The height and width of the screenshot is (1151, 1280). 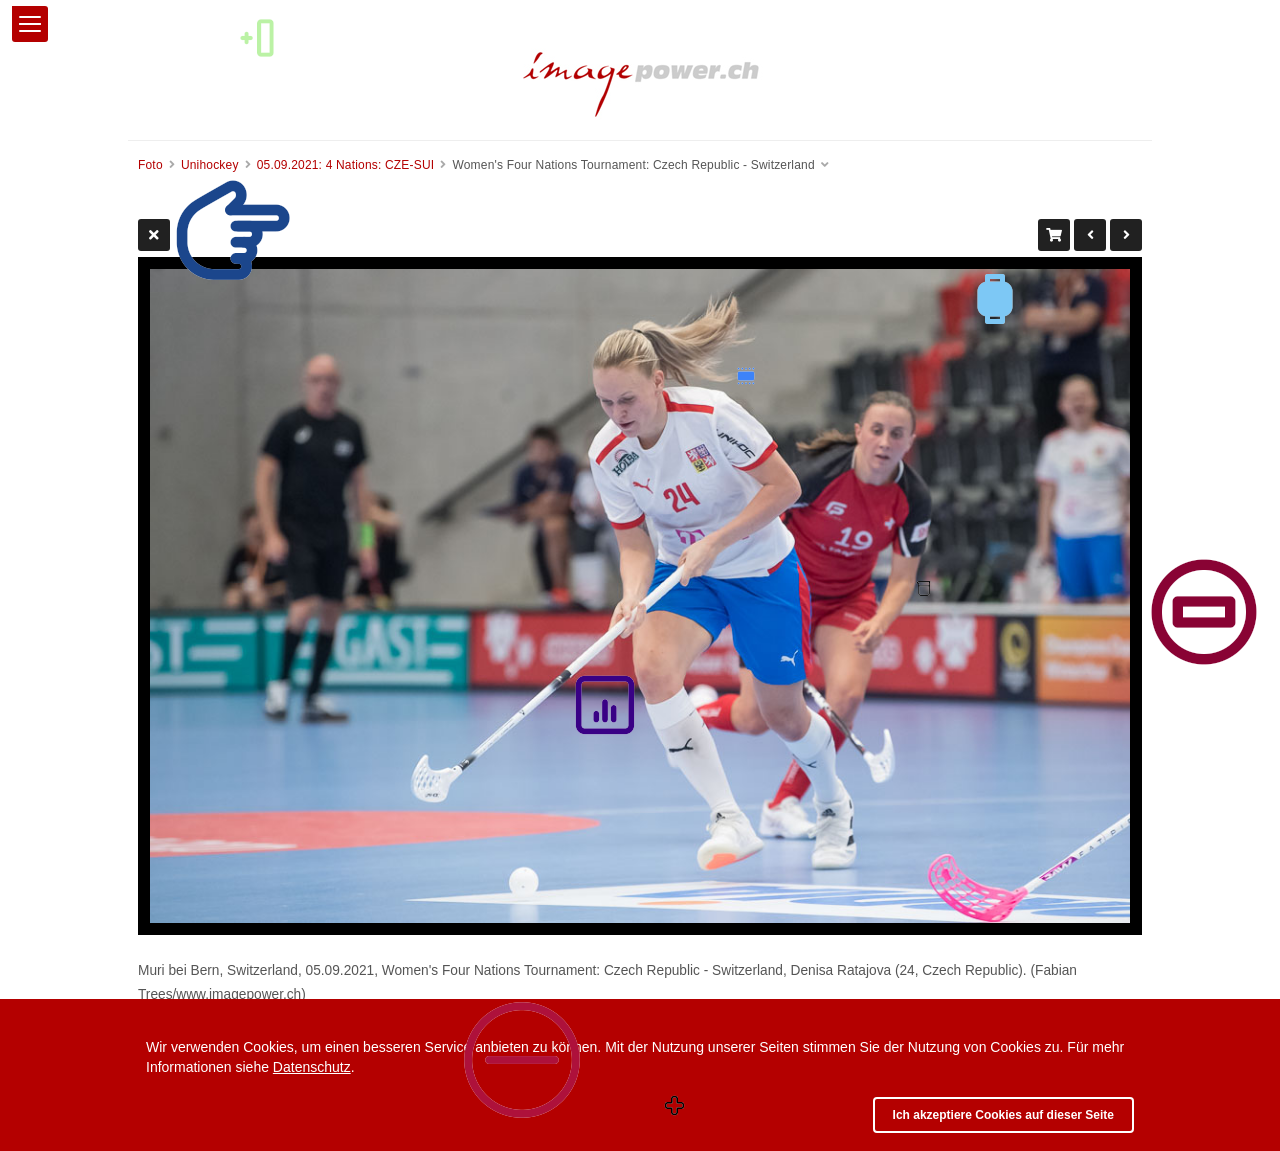 What do you see at coordinates (605, 705) in the screenshot?
I see `align content to bottom center` at bounding box center [605, 705].